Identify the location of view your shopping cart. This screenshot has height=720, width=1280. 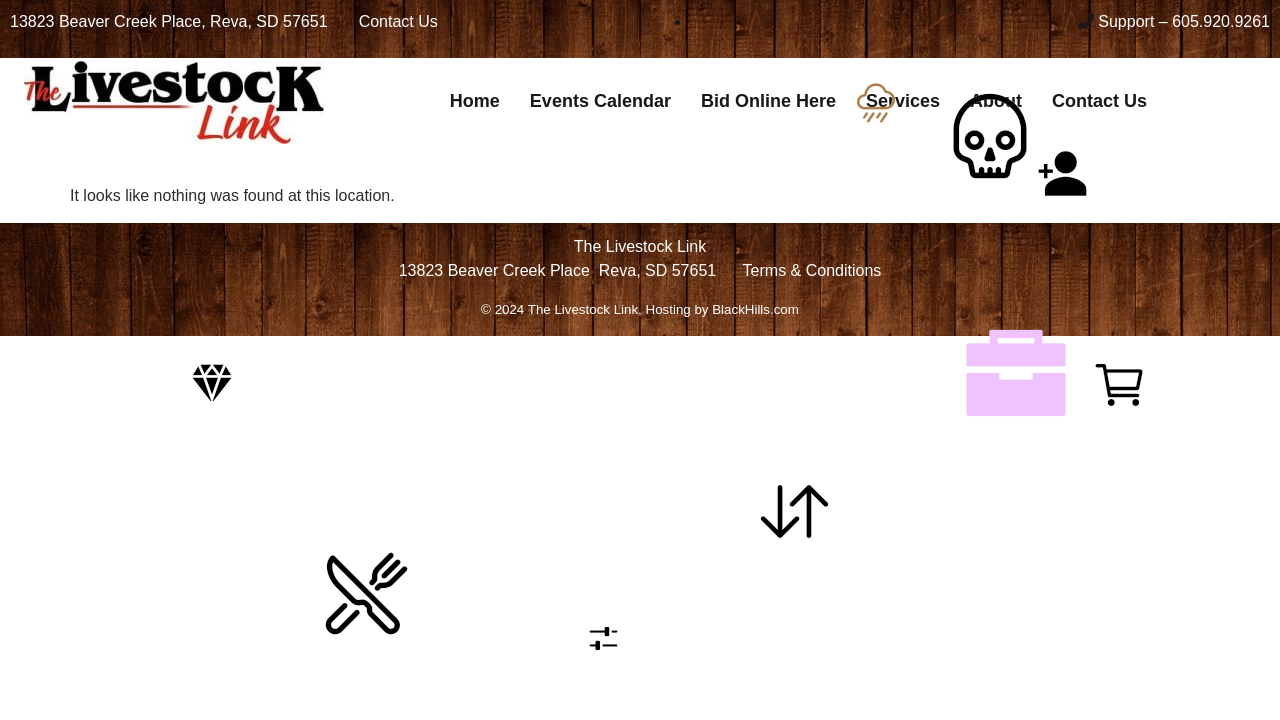
(1120, 385).